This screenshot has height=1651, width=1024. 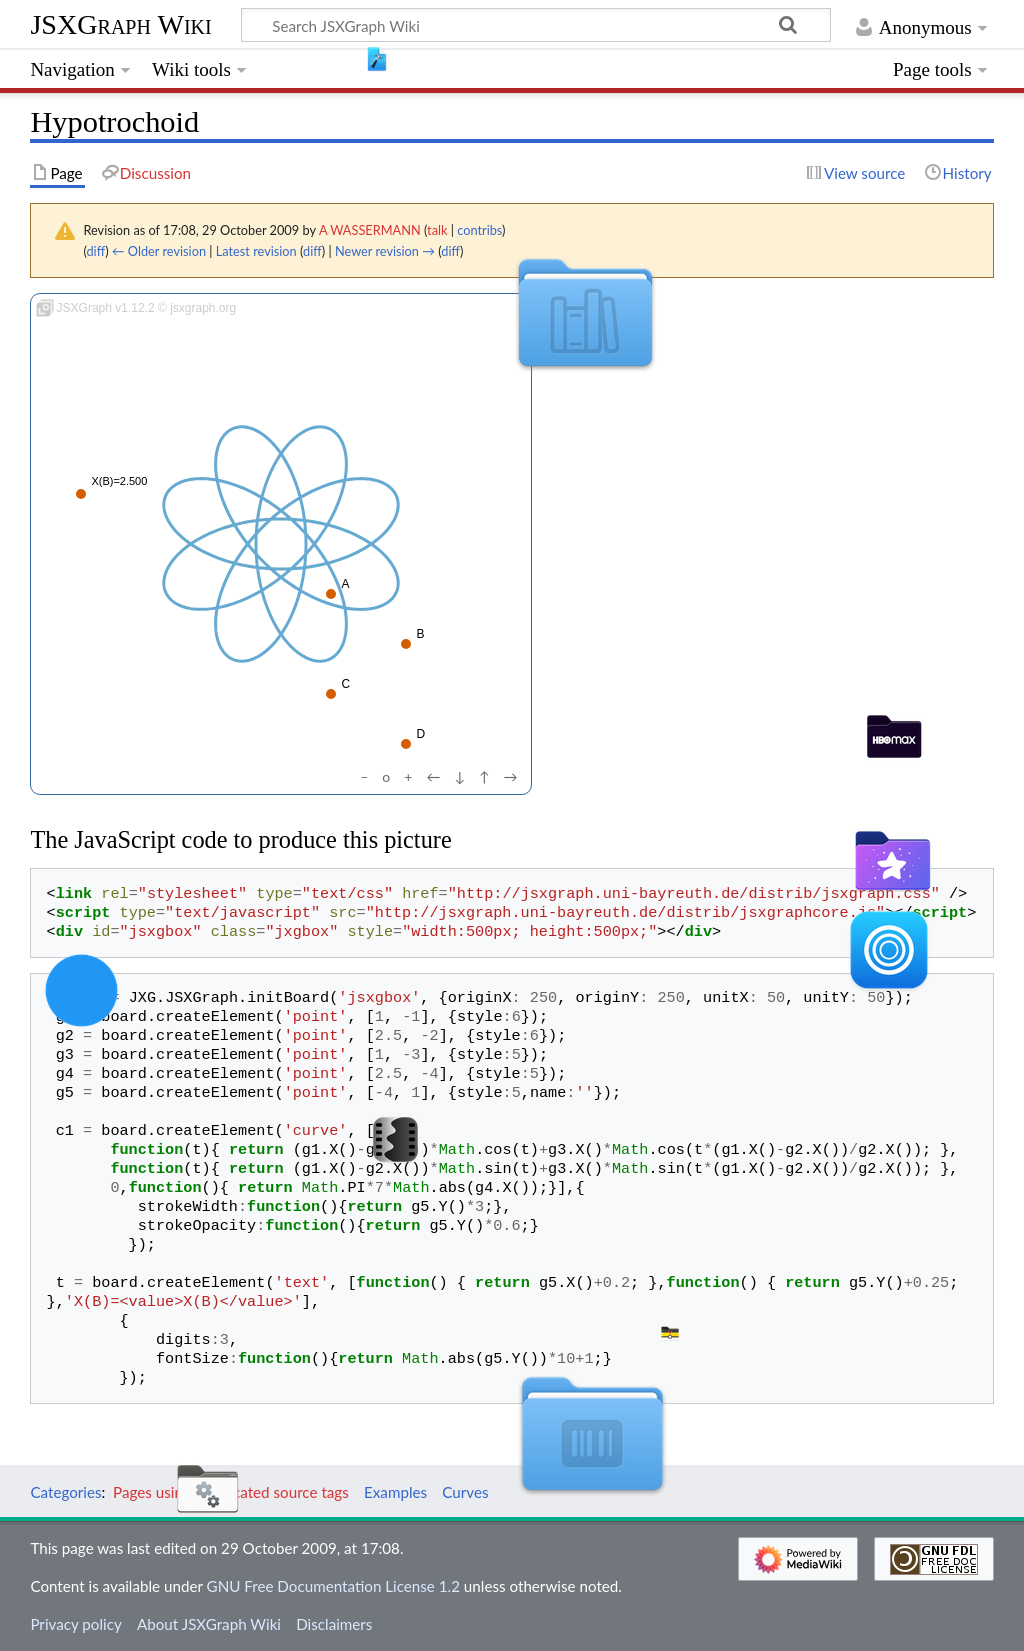 I want to click on open media library folder, so click(x=585, y=312).